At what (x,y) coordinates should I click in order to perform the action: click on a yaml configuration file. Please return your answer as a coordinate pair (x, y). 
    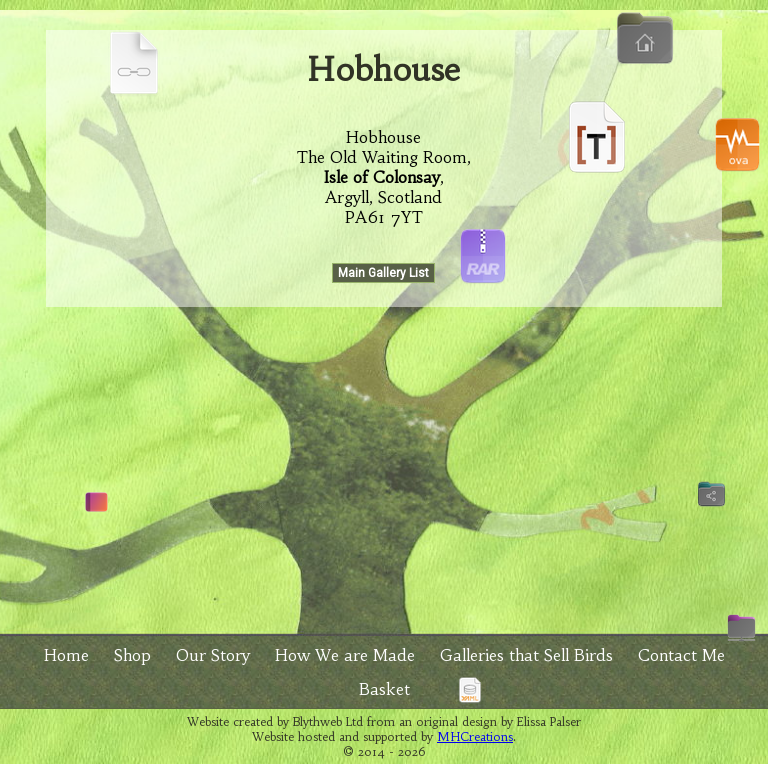
    Looking at the image, I should click on (470, 690).